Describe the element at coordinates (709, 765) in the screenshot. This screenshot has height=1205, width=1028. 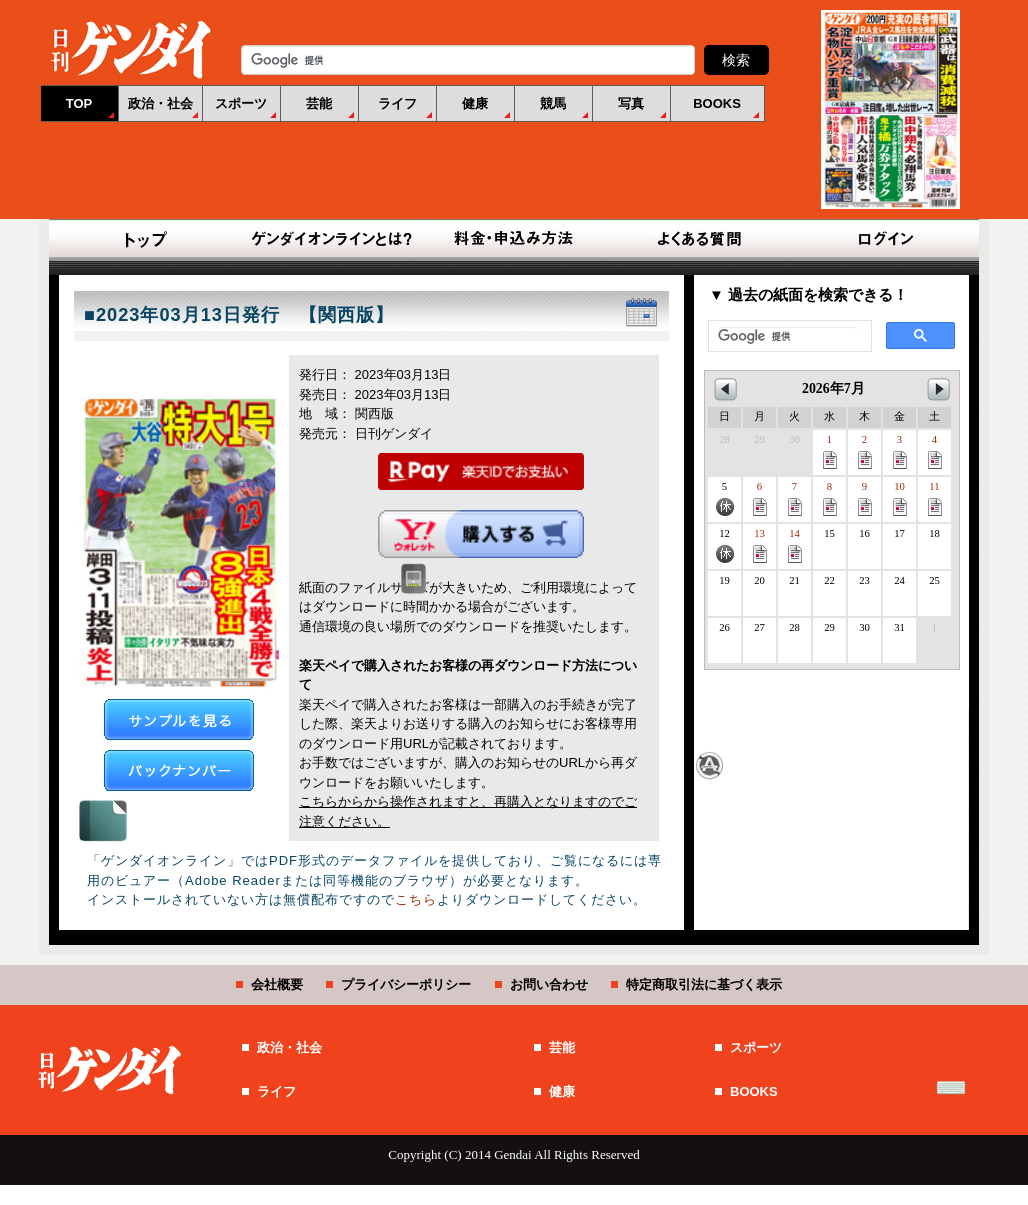
I see `check for system software updates` at that location.